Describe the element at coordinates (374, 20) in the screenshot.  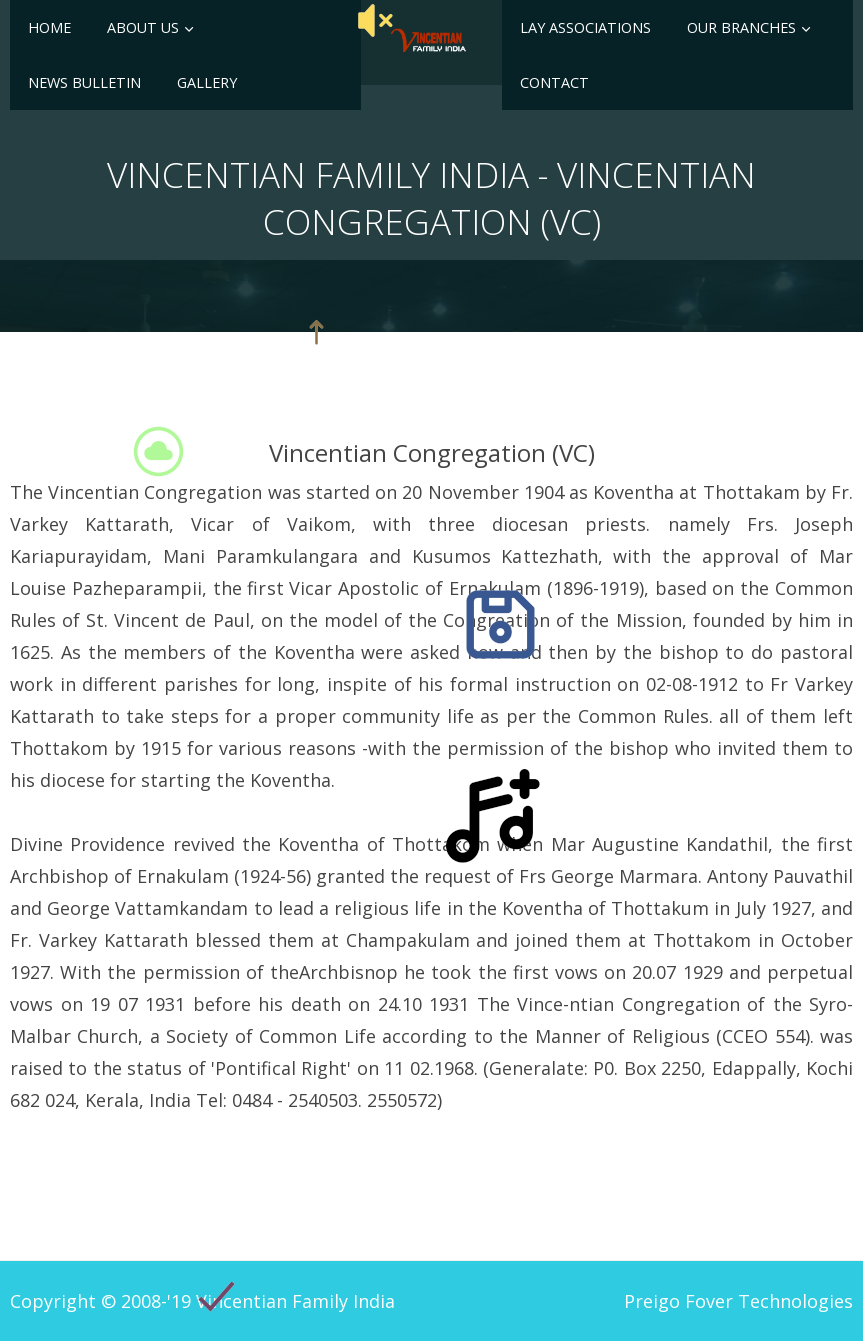
I see `mute audio or sound output` at that location.